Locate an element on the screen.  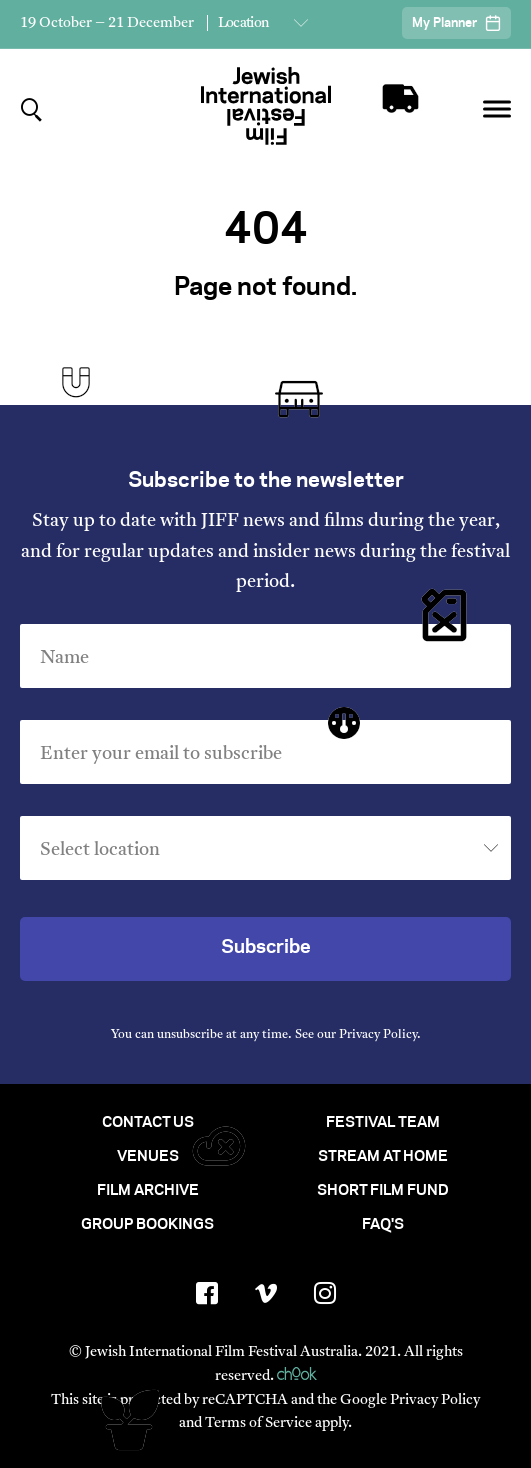
track your delivery status is located at coordinates (400, 98).